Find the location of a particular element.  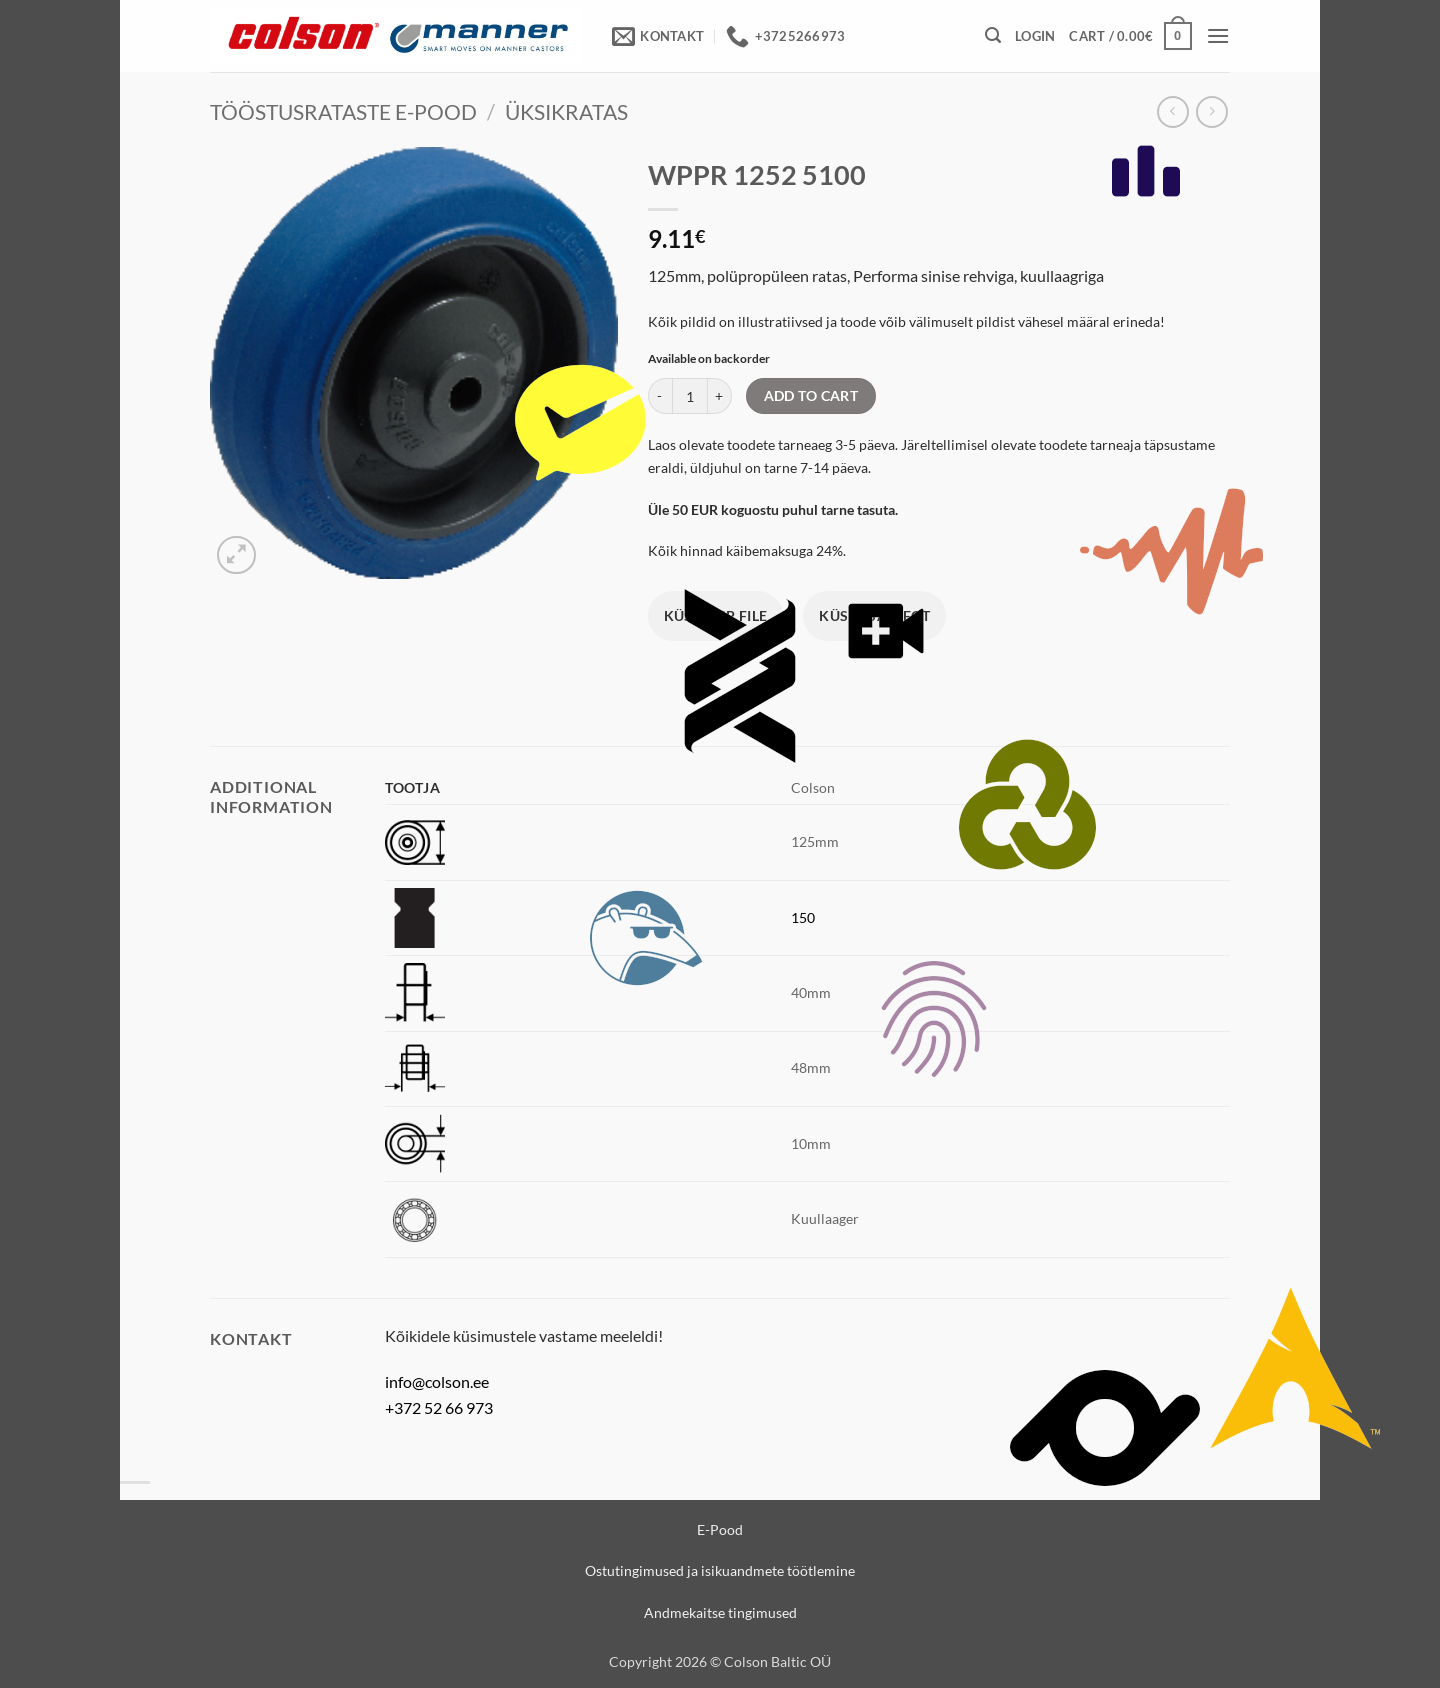

open Qodo AI code assistant is located at coordinates (646, 938).